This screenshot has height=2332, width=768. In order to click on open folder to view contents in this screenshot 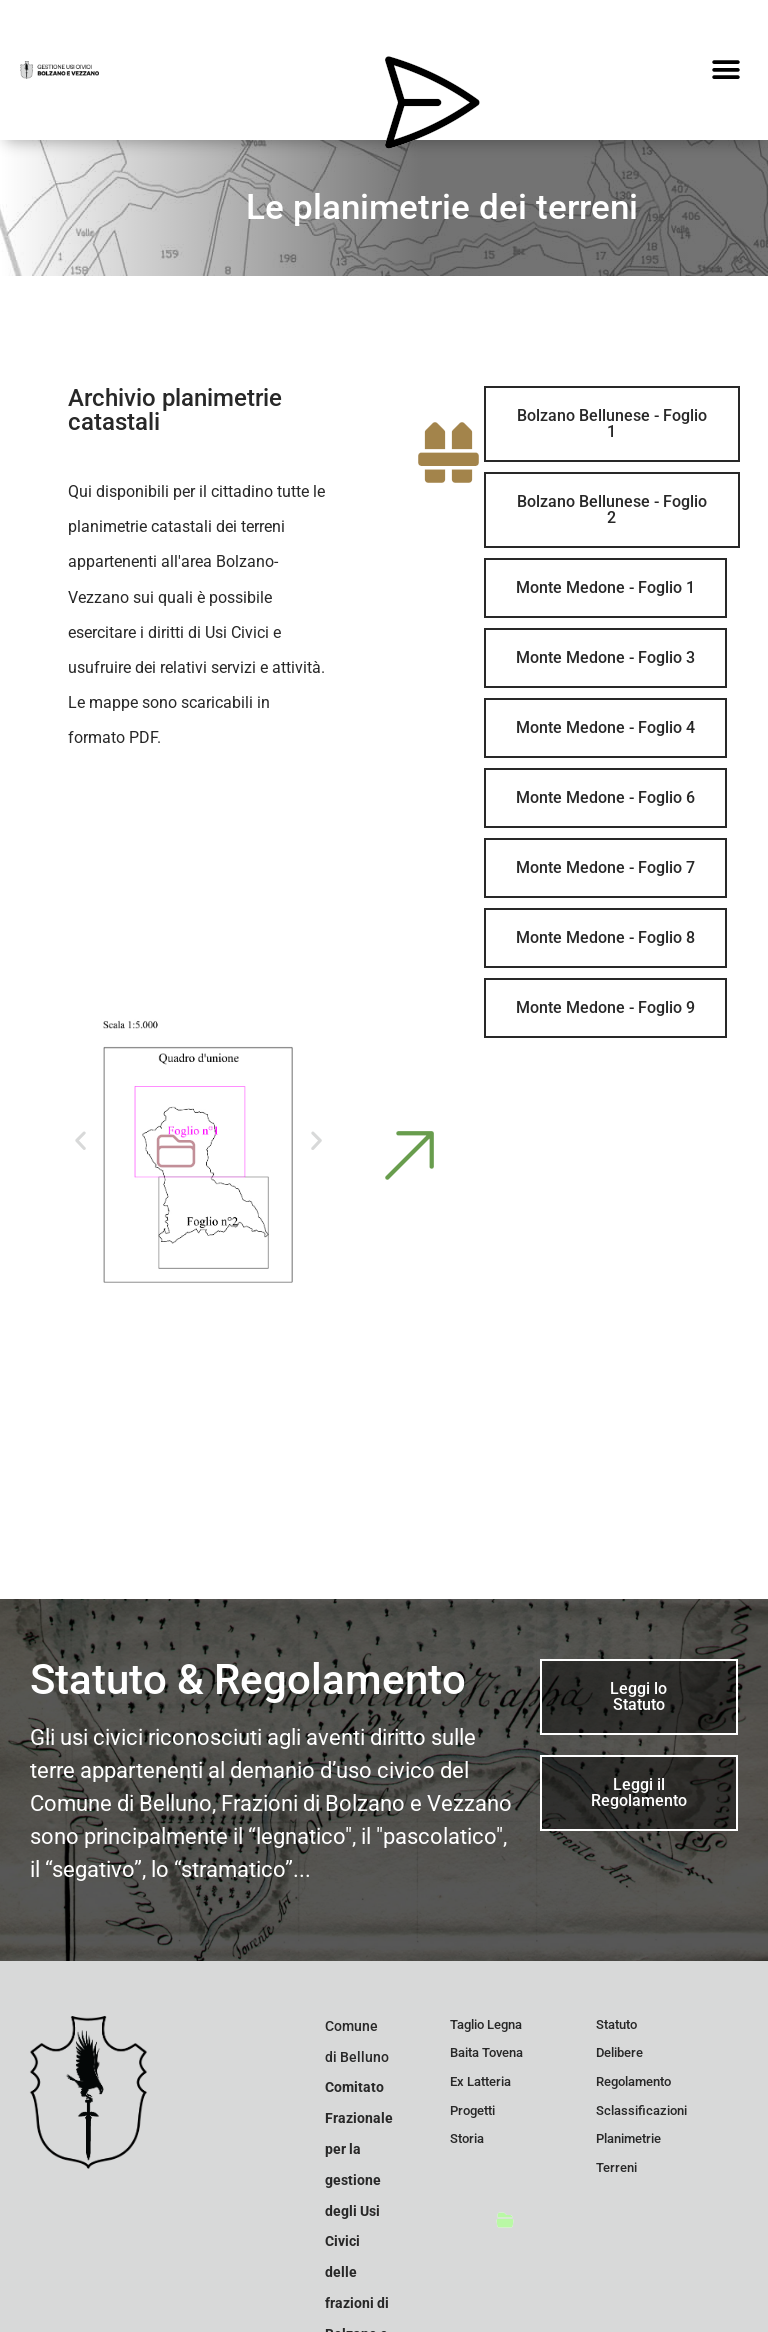, I will do `click(505, 2220)`.